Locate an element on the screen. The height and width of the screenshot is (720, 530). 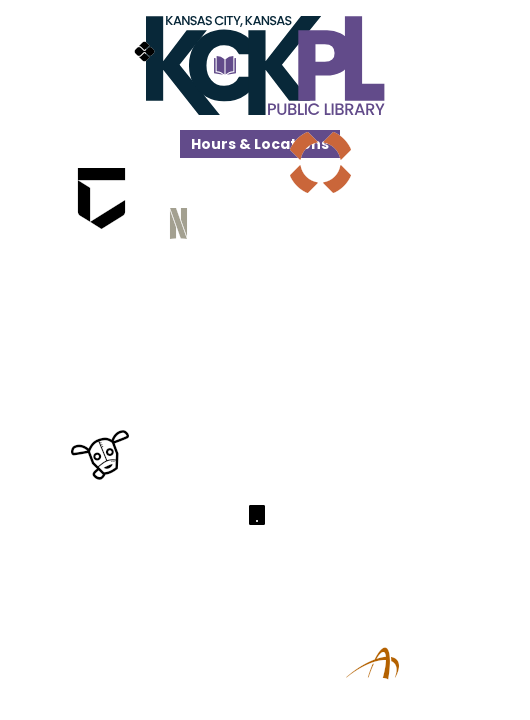
open Google Chronicle security platform is located at coordinates (101, 198).